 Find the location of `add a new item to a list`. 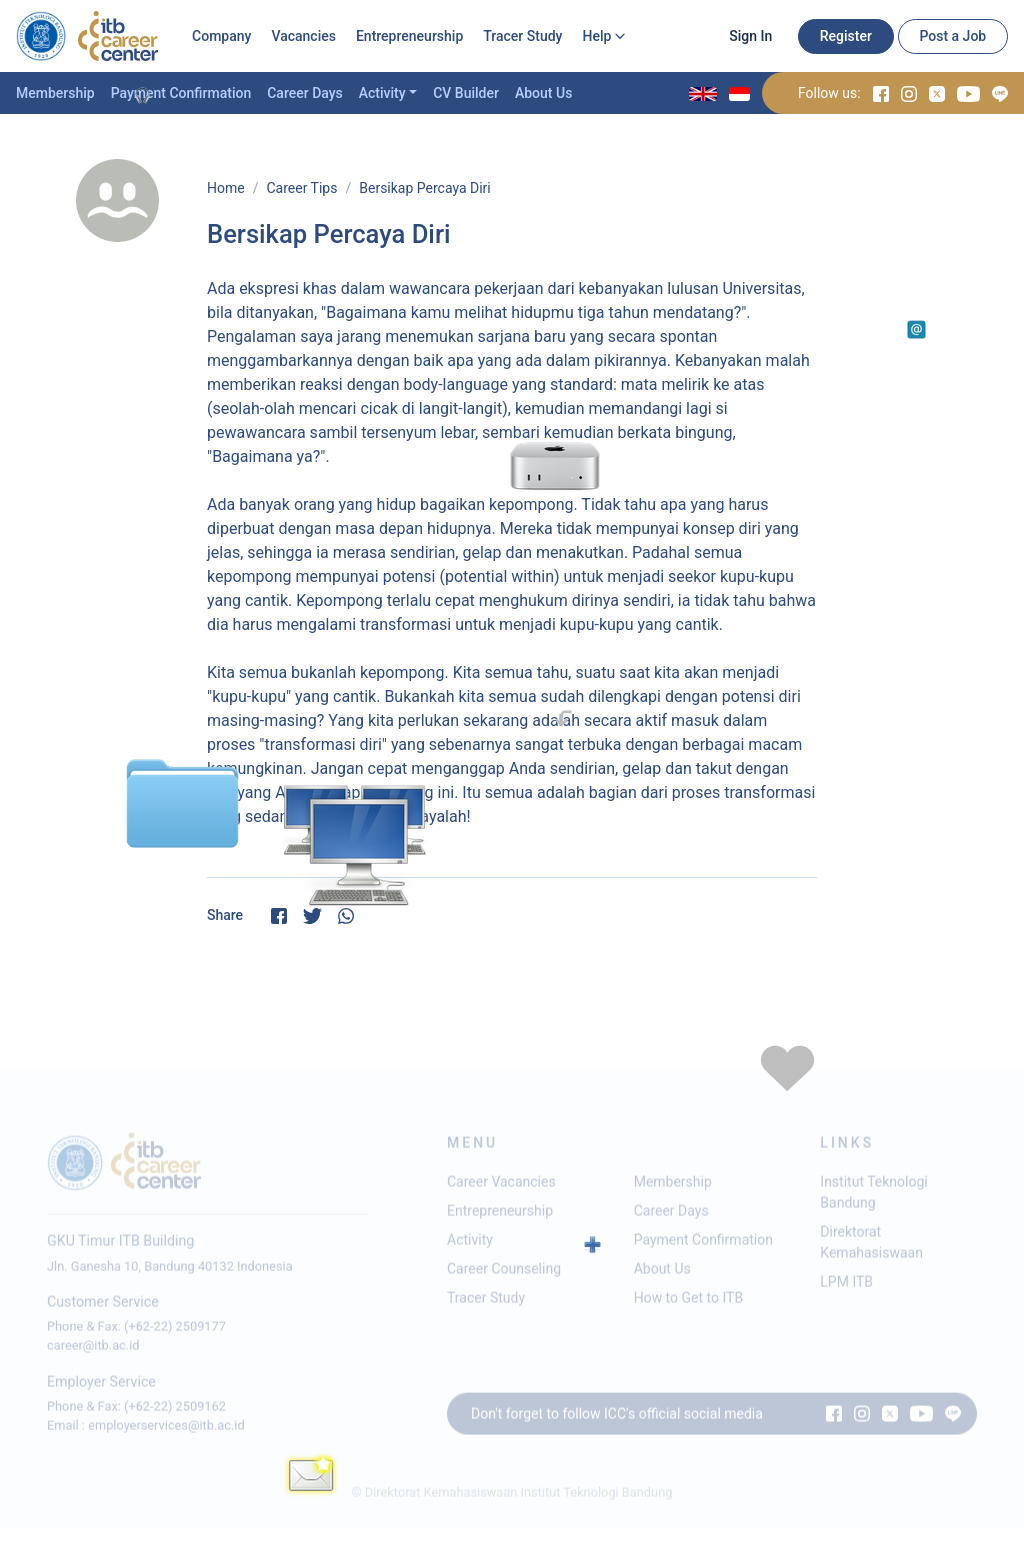

add a new item to a list is located at coordinates (592, 1245).